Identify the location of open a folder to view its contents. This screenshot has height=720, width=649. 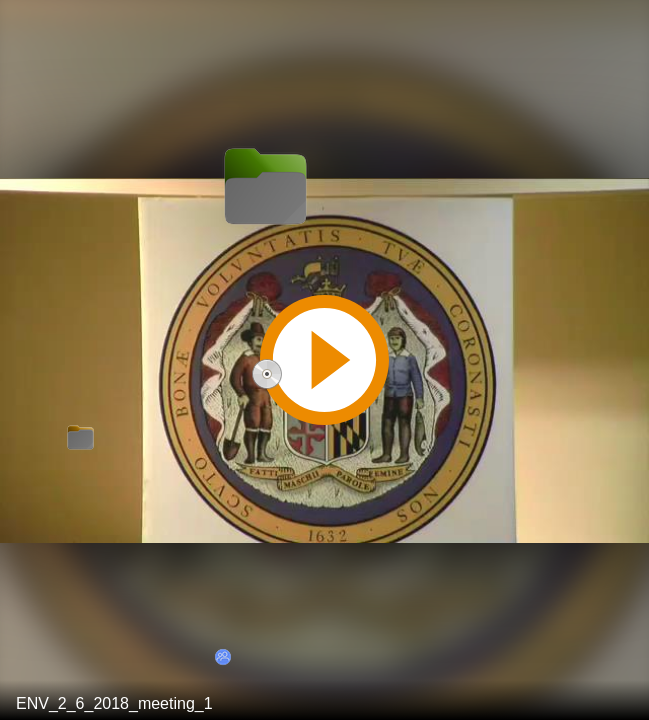
(80, 437).